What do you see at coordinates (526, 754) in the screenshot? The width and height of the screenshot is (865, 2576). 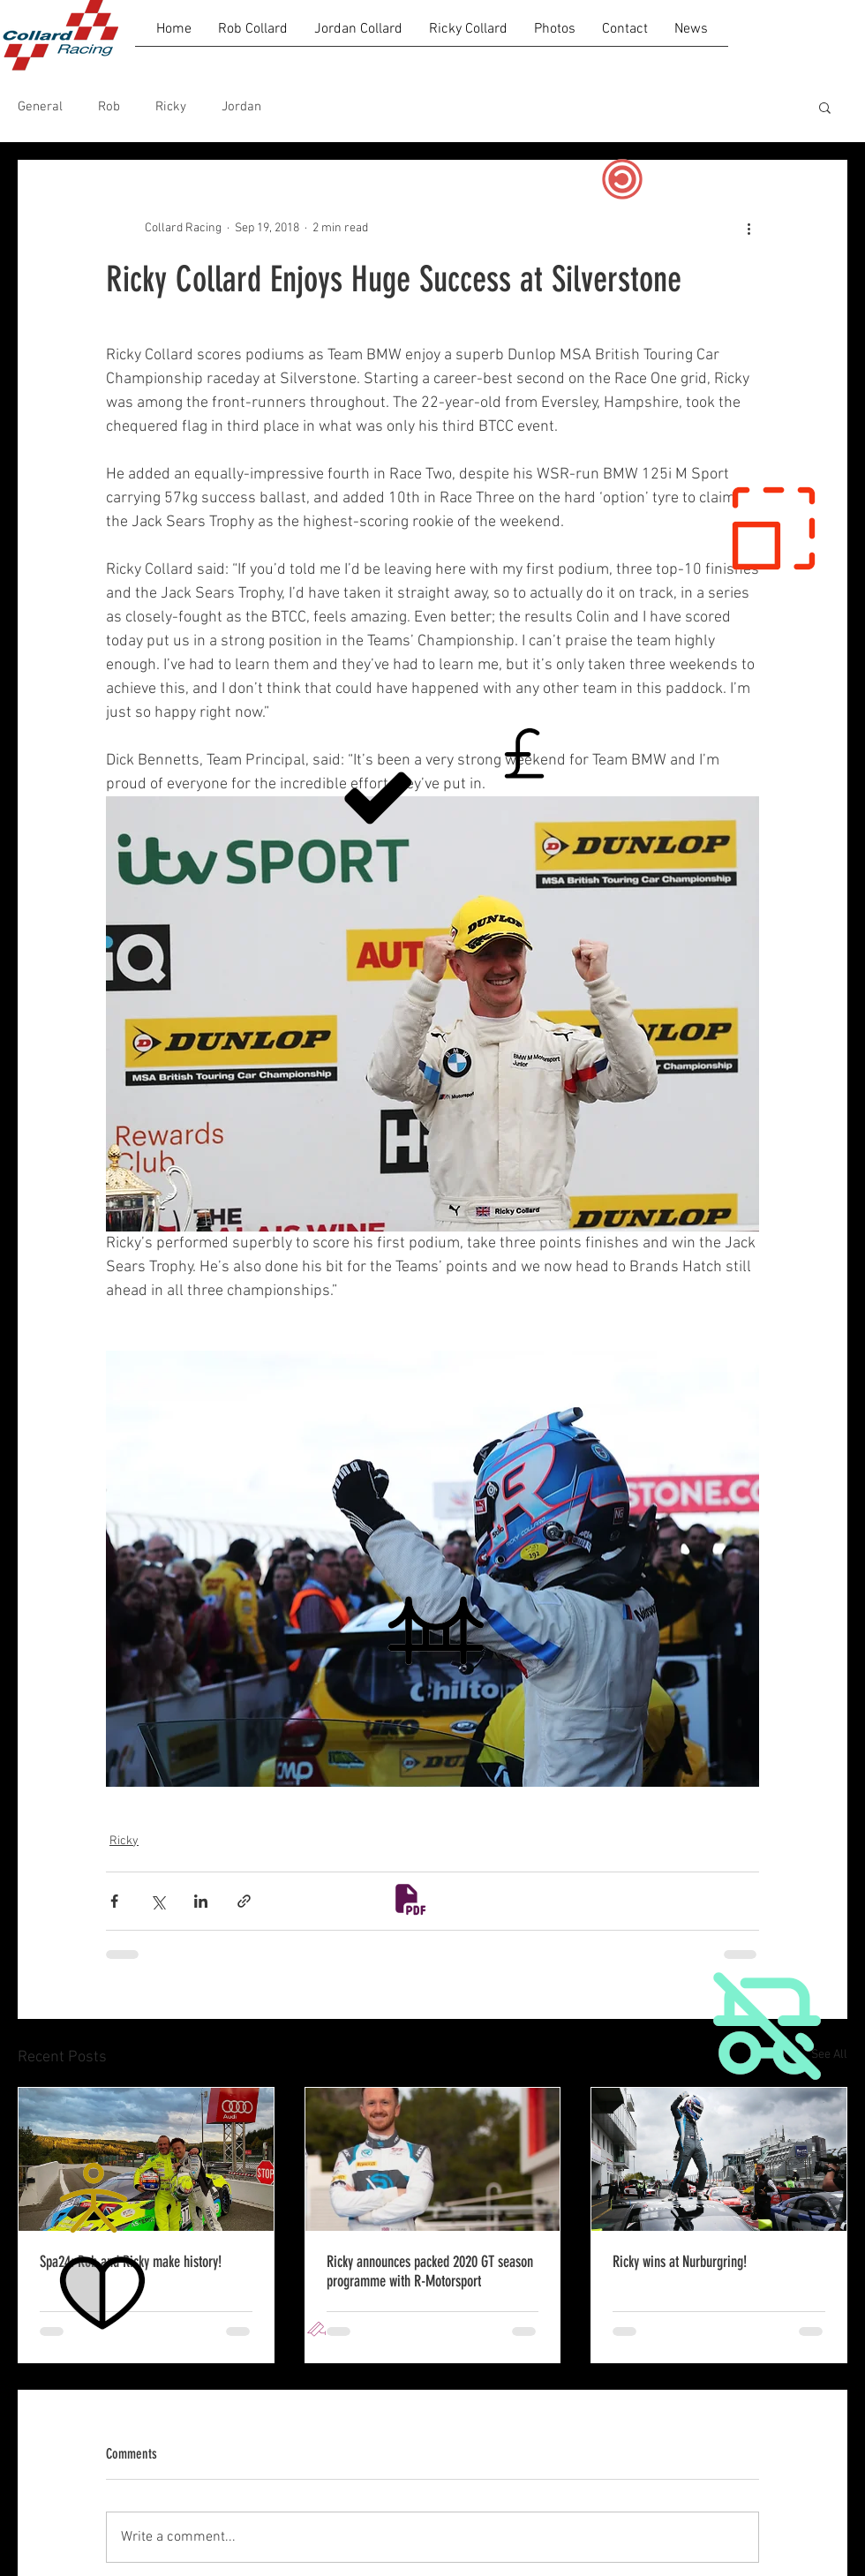 I see `indicates british pound sterling currency` at bounding box center [526, 754].